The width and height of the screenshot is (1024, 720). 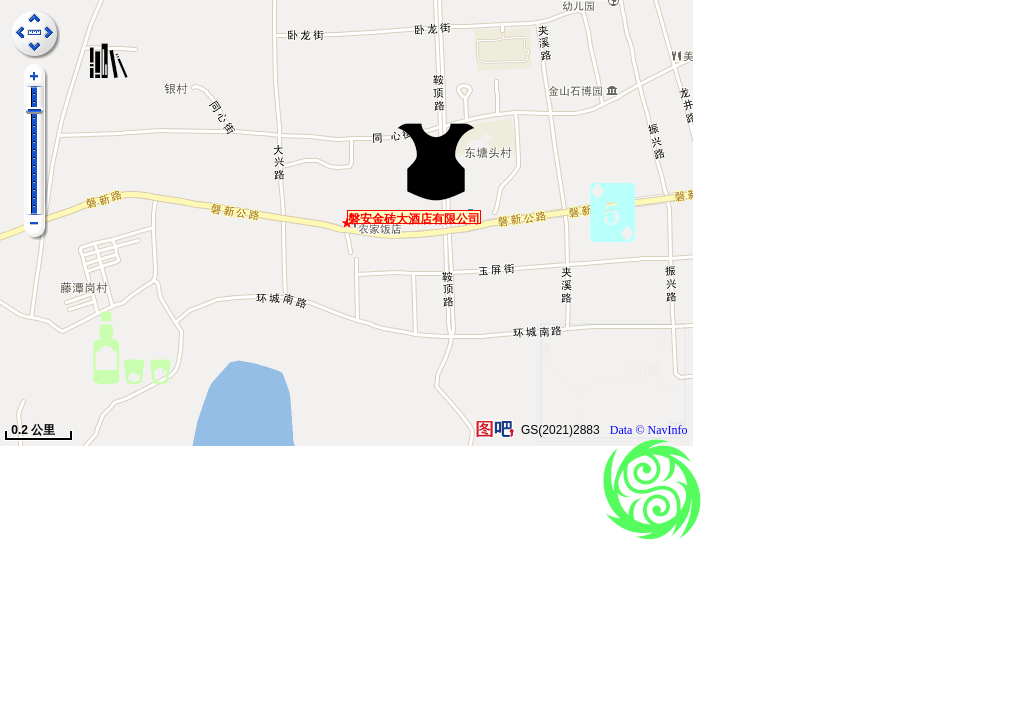 I want to click on equip body armor or protective vest, so click(x=436, y=162).